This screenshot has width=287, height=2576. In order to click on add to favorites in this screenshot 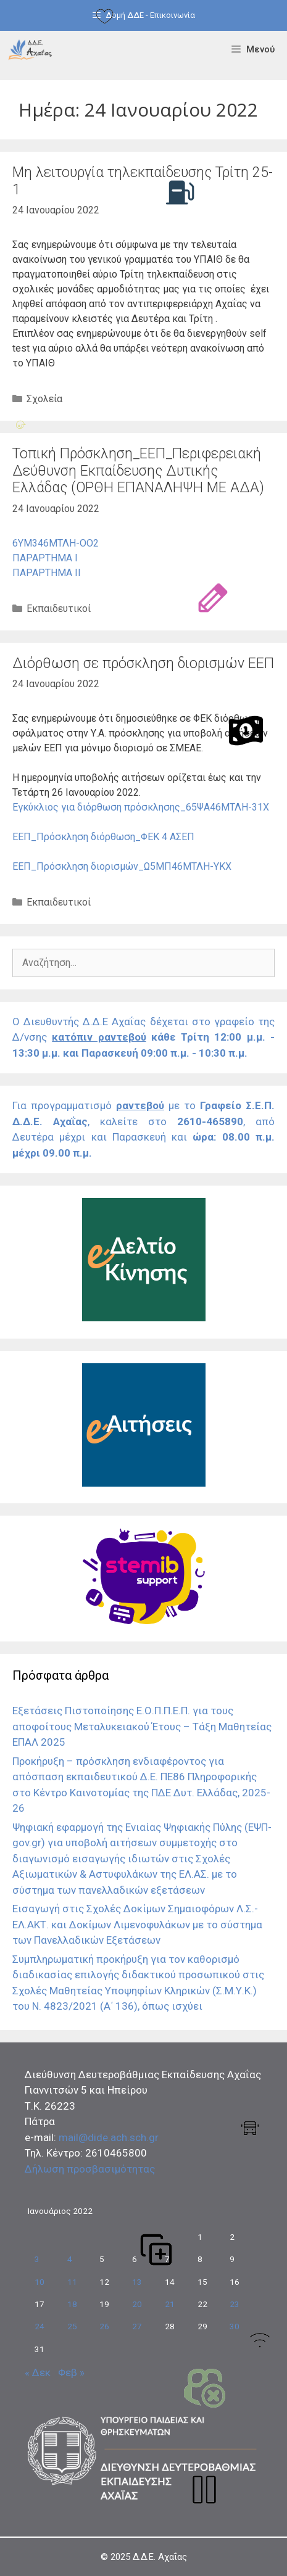, I will do `click(104, 15)`.